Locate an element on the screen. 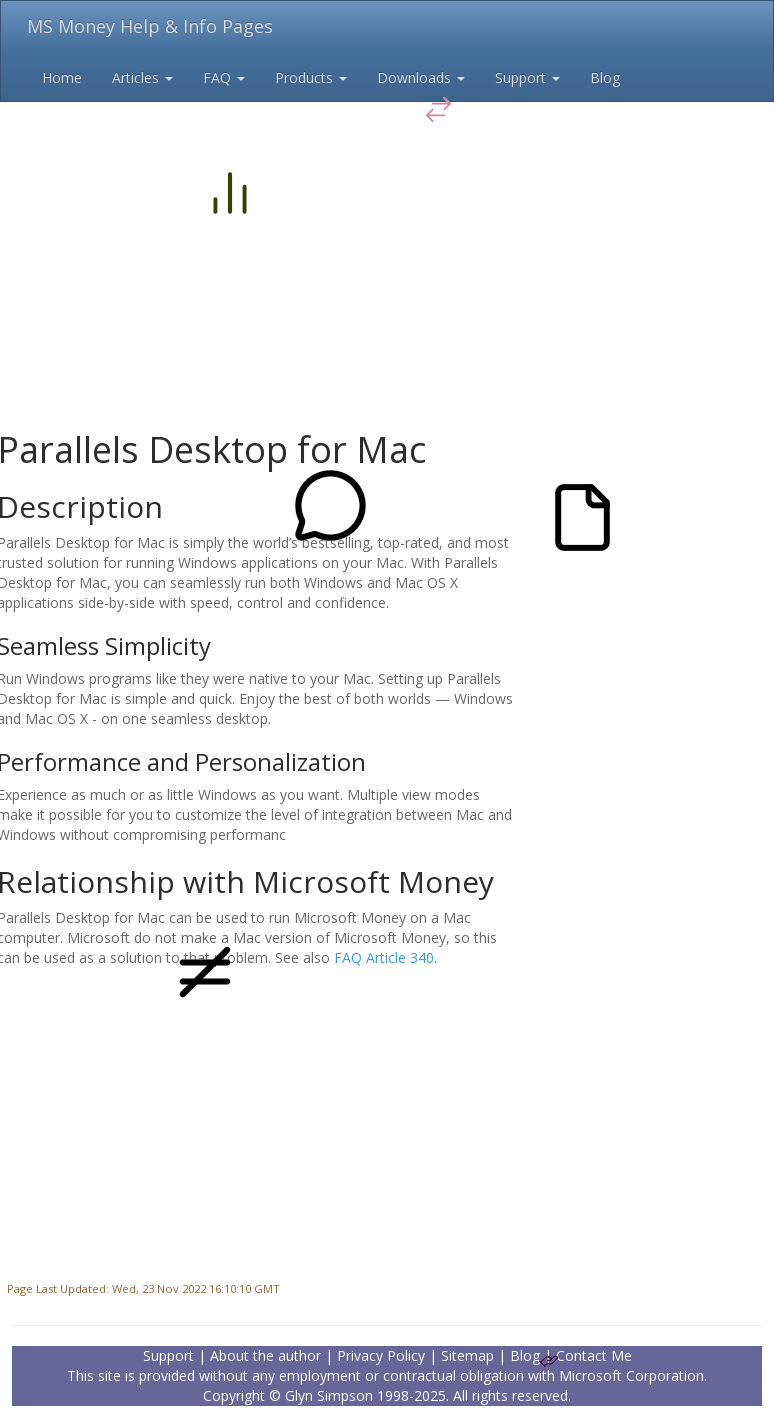  access help or support options is located at coordinates (548, 1360).